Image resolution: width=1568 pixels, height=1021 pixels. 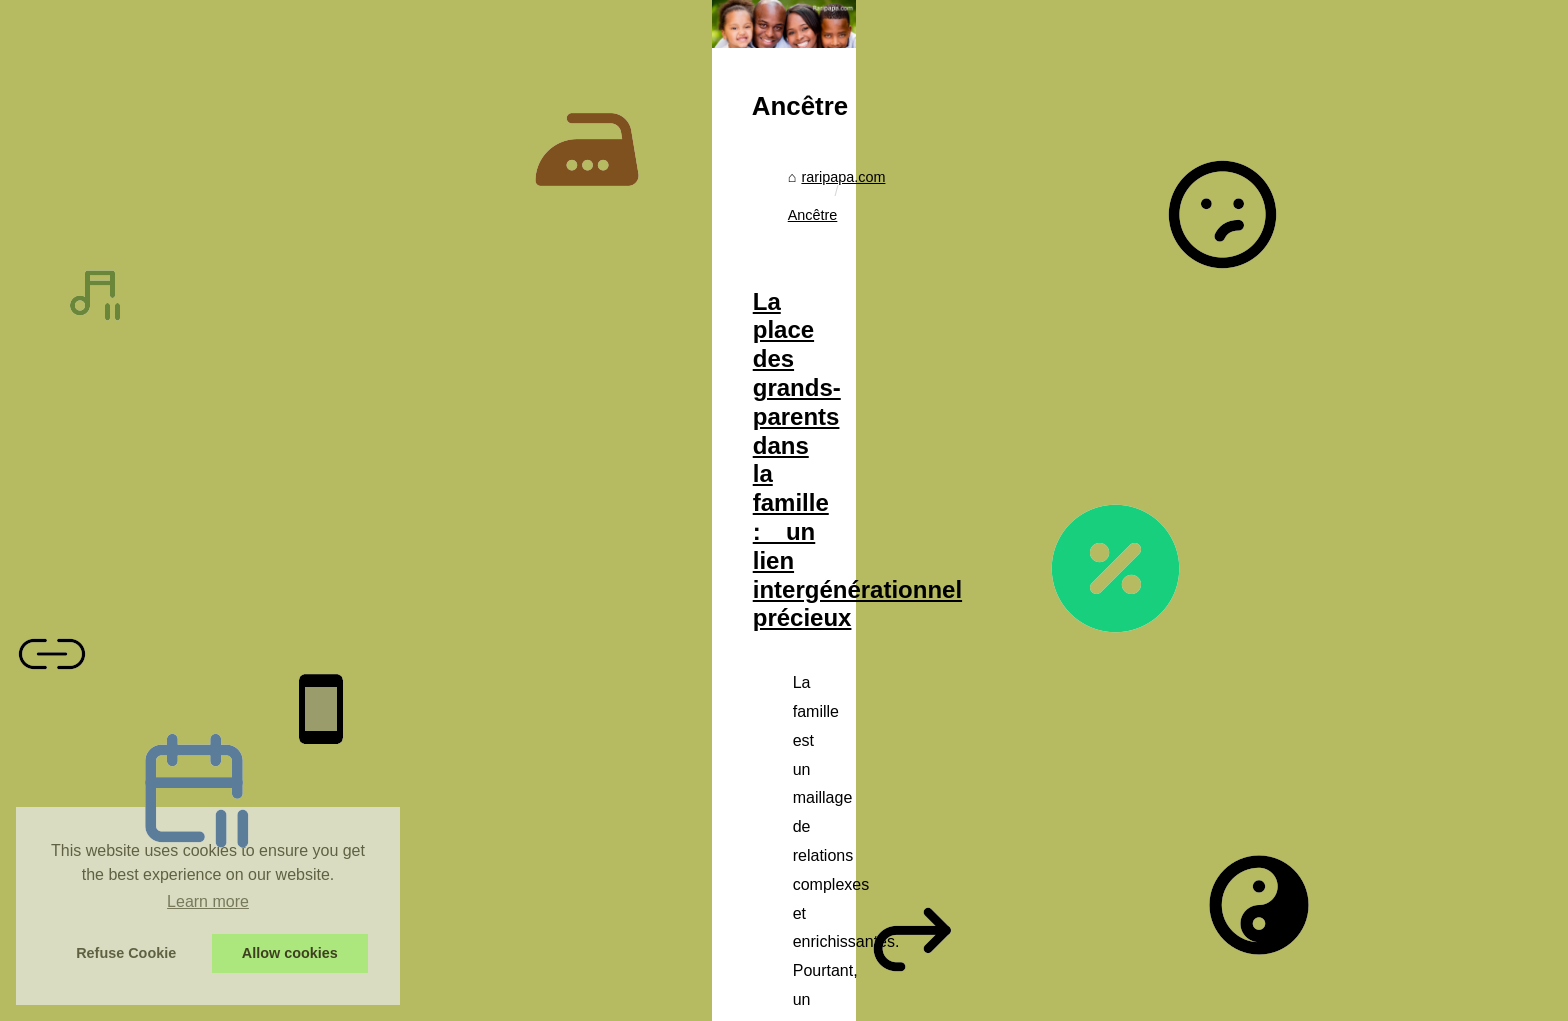 I want to click on view available discounts or promotions, so click(x=1115, y=568).